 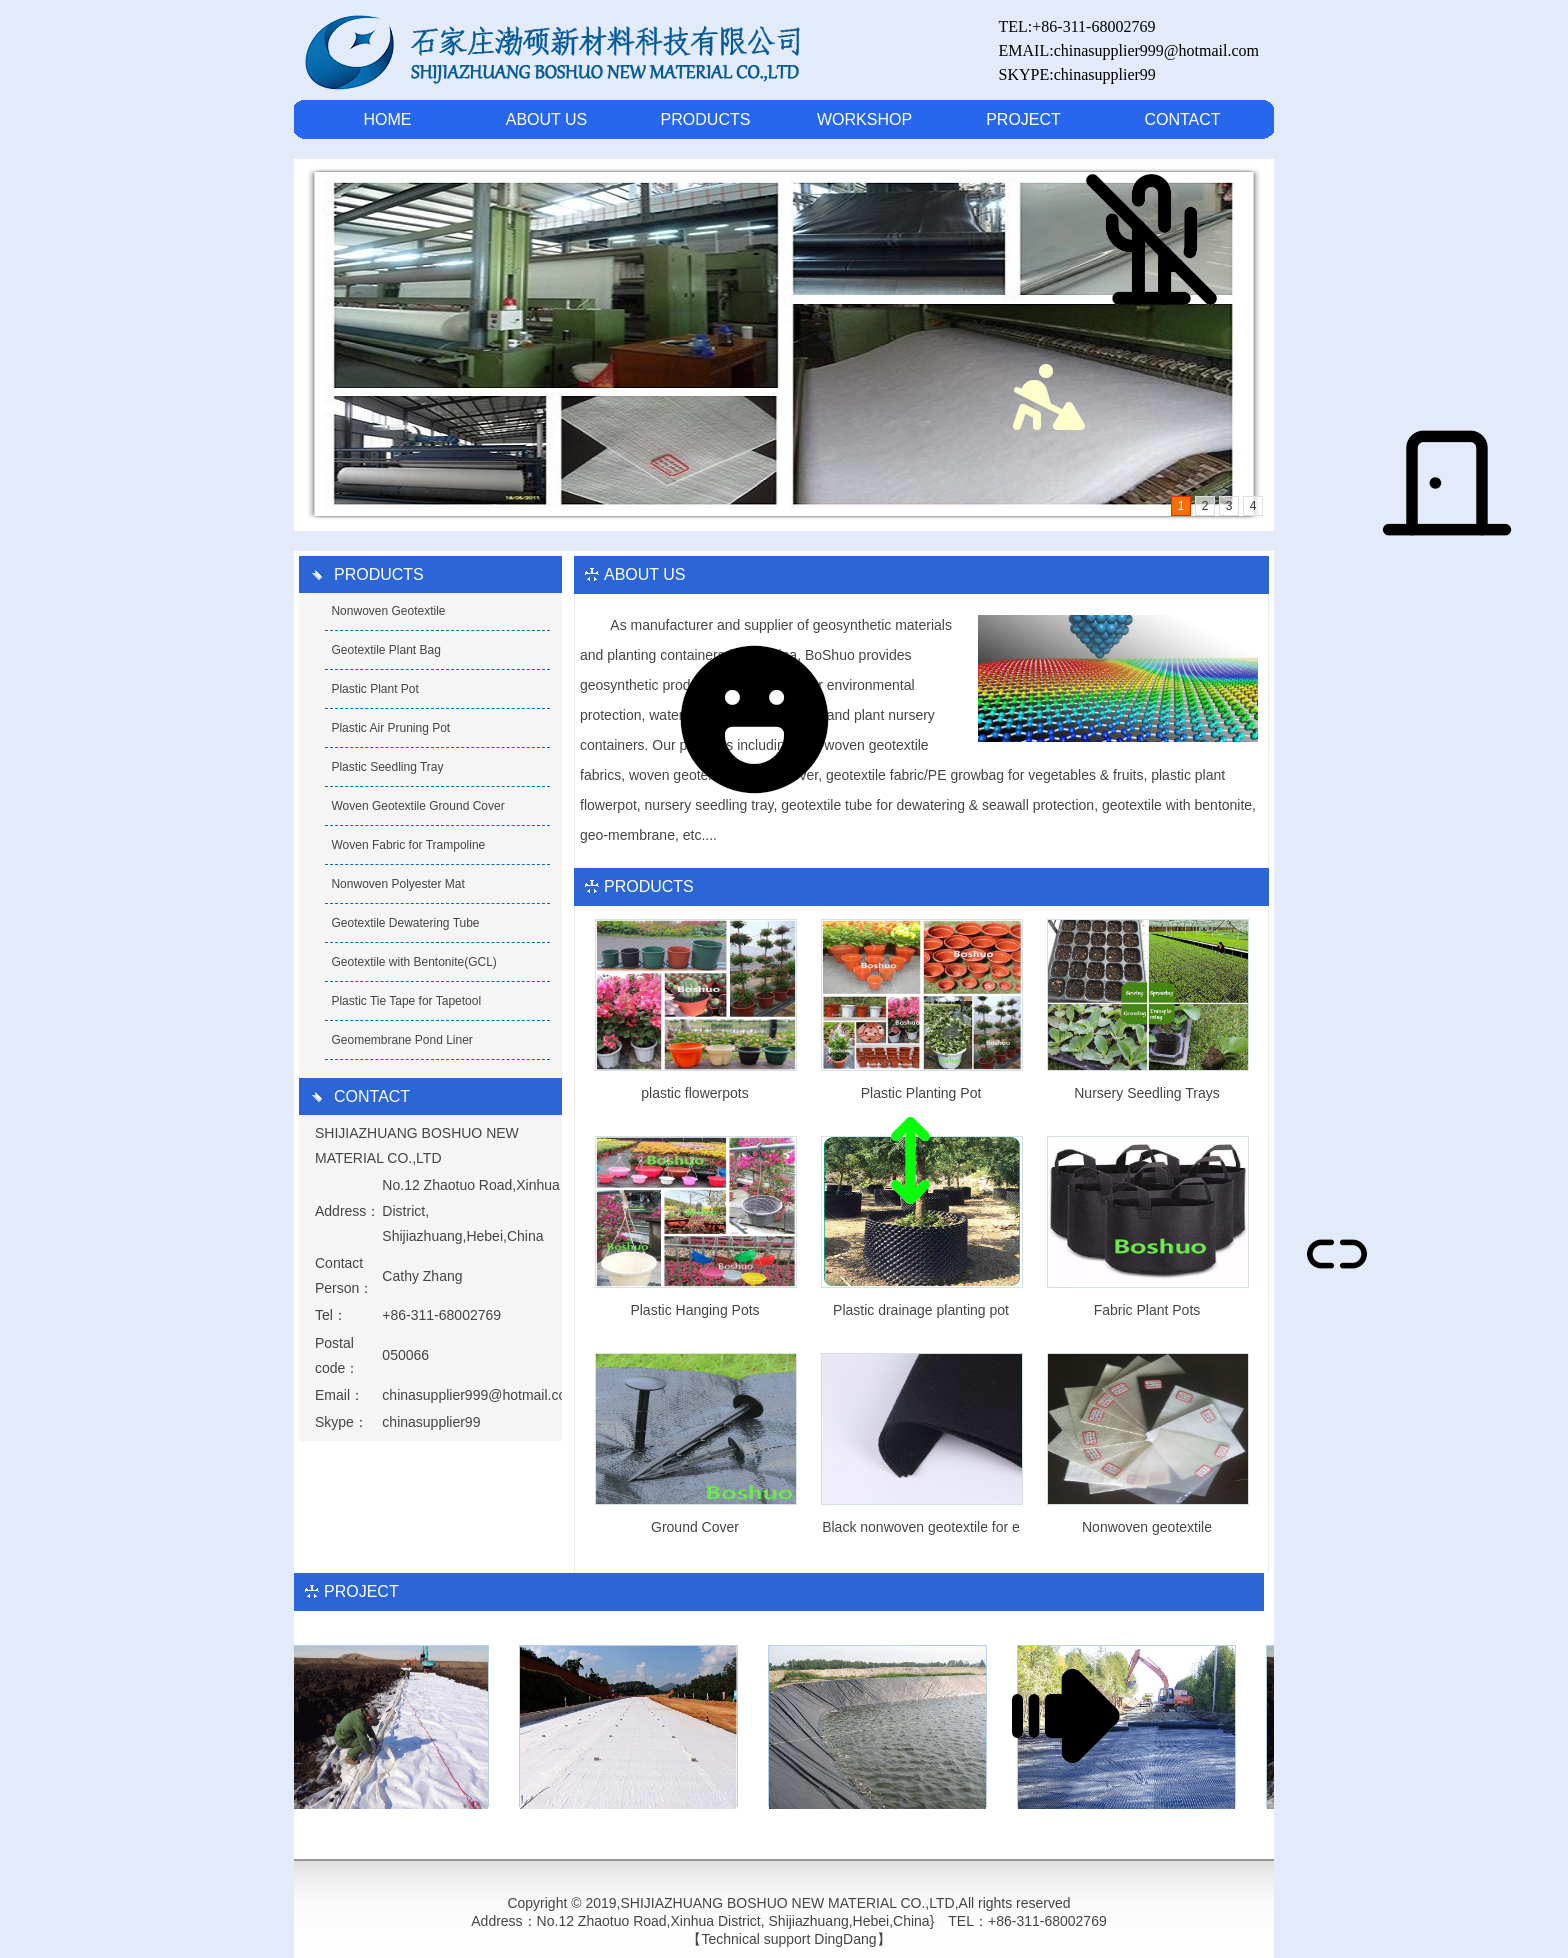 What do you see at coordinates (1337, 1254) in the screenshot?
I see `unlink or disconnect a shared item` at bounding box center [1337, 1254].